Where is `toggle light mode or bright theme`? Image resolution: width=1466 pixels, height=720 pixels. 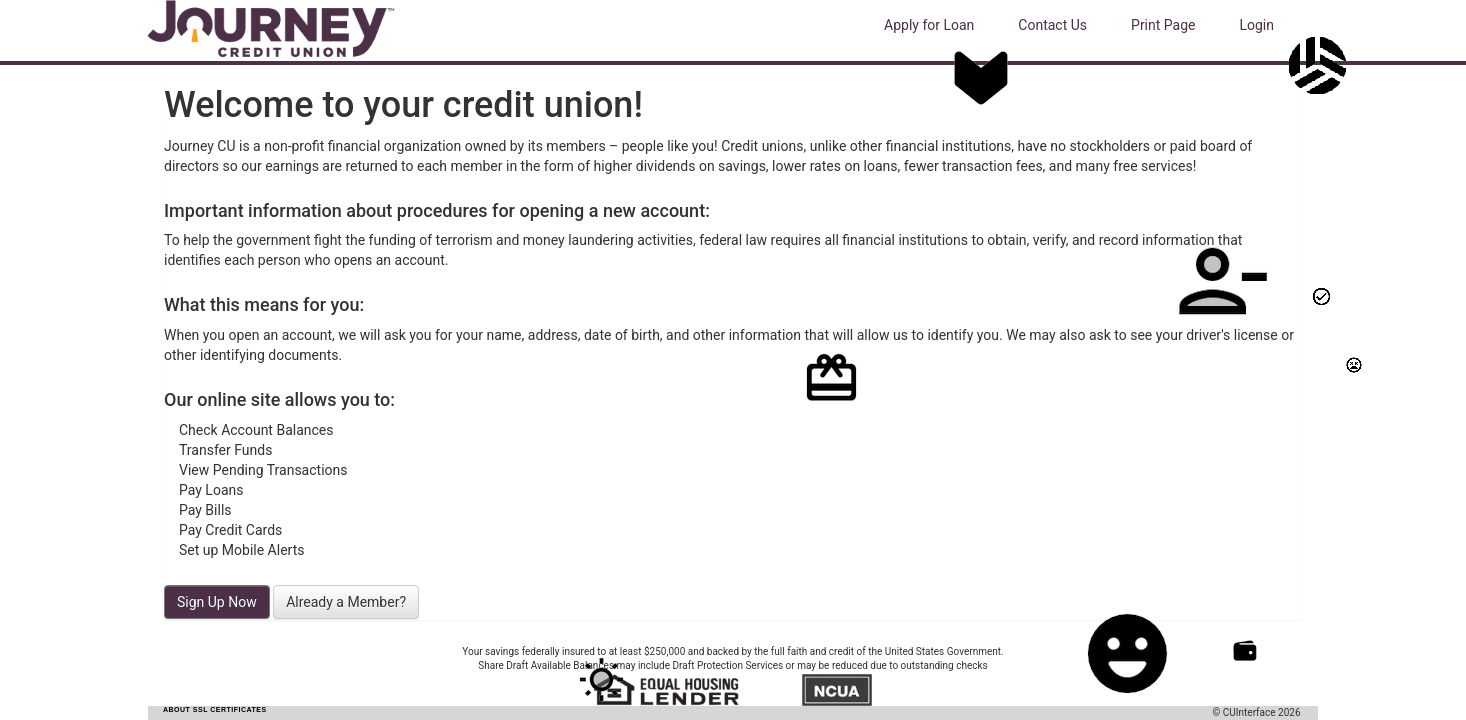
toggle light mode or bright theme is located at coordinates (601, 680).